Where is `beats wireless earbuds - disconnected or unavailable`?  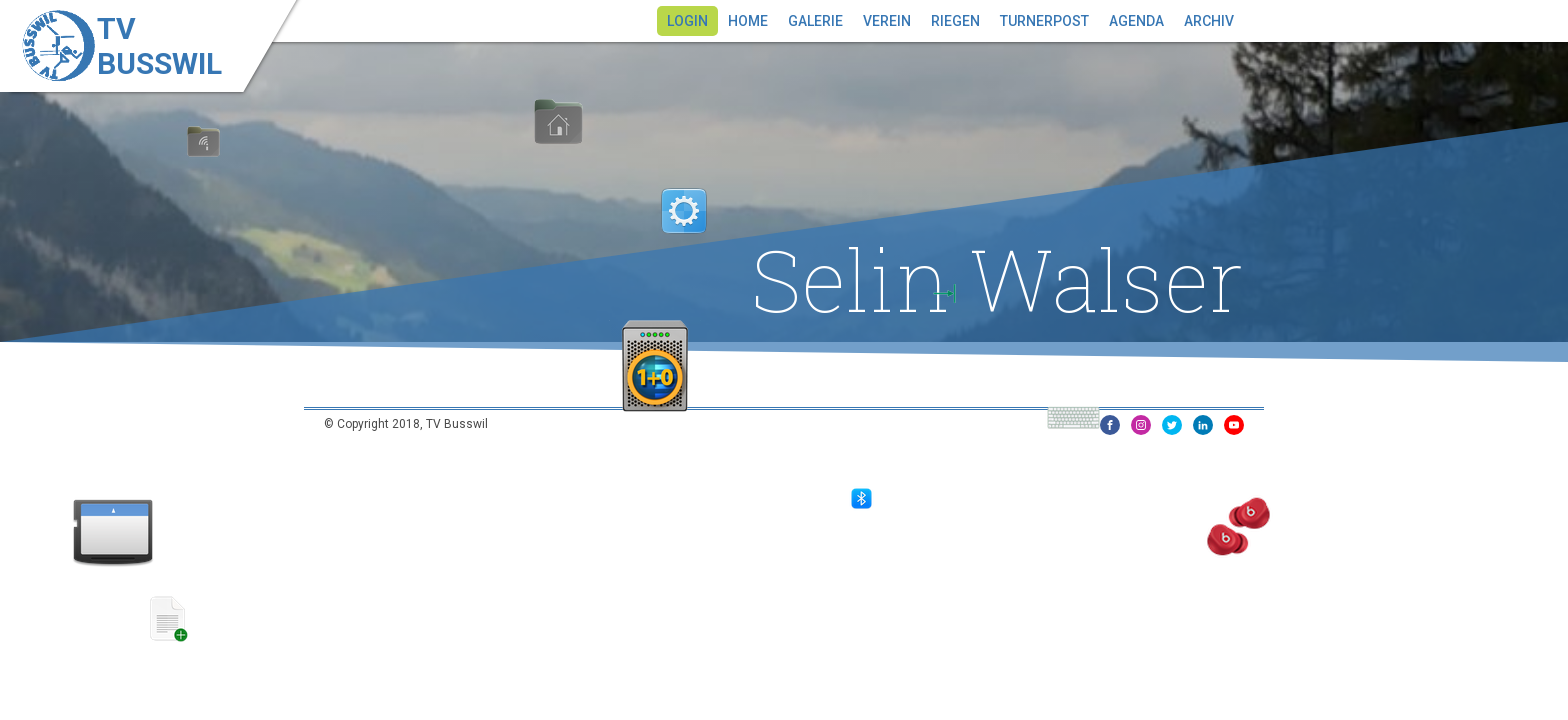 beats wireless earbuds - disconnected or unavailable is located at coordinates (1238, 526).